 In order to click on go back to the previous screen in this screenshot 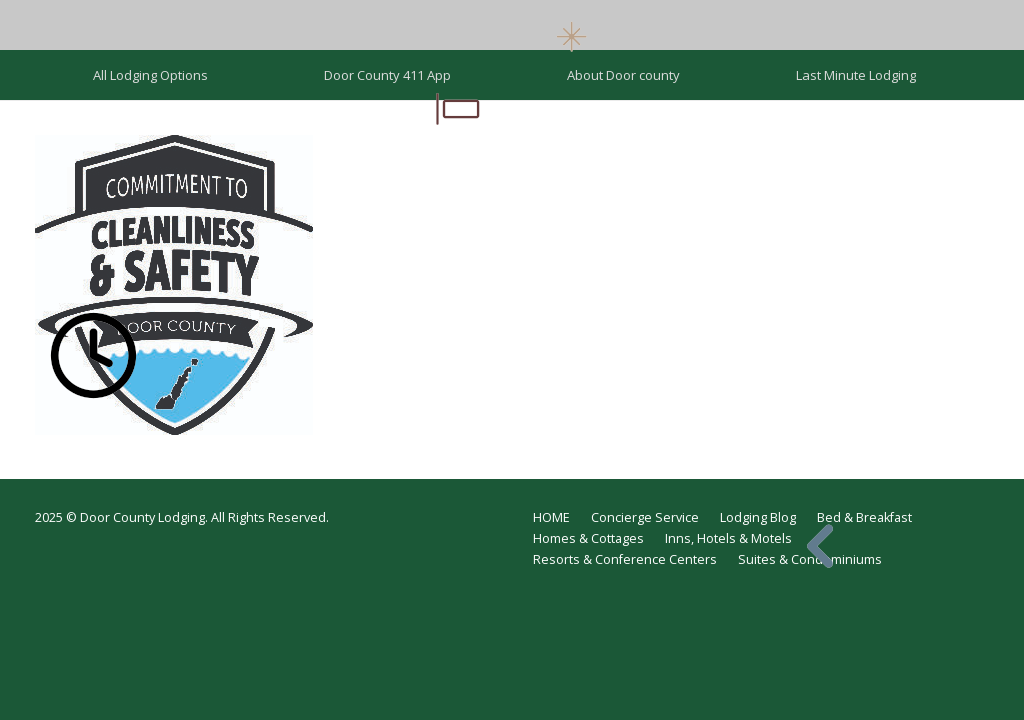, I will do `click(820, 546)`.